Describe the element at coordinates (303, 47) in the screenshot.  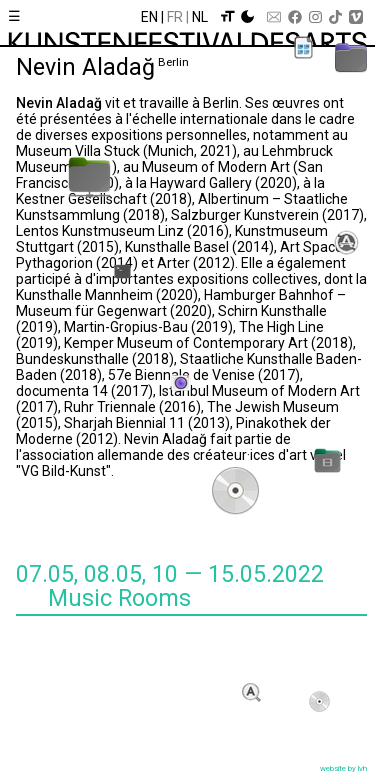
I see `libreoffice master document file type` at that location.